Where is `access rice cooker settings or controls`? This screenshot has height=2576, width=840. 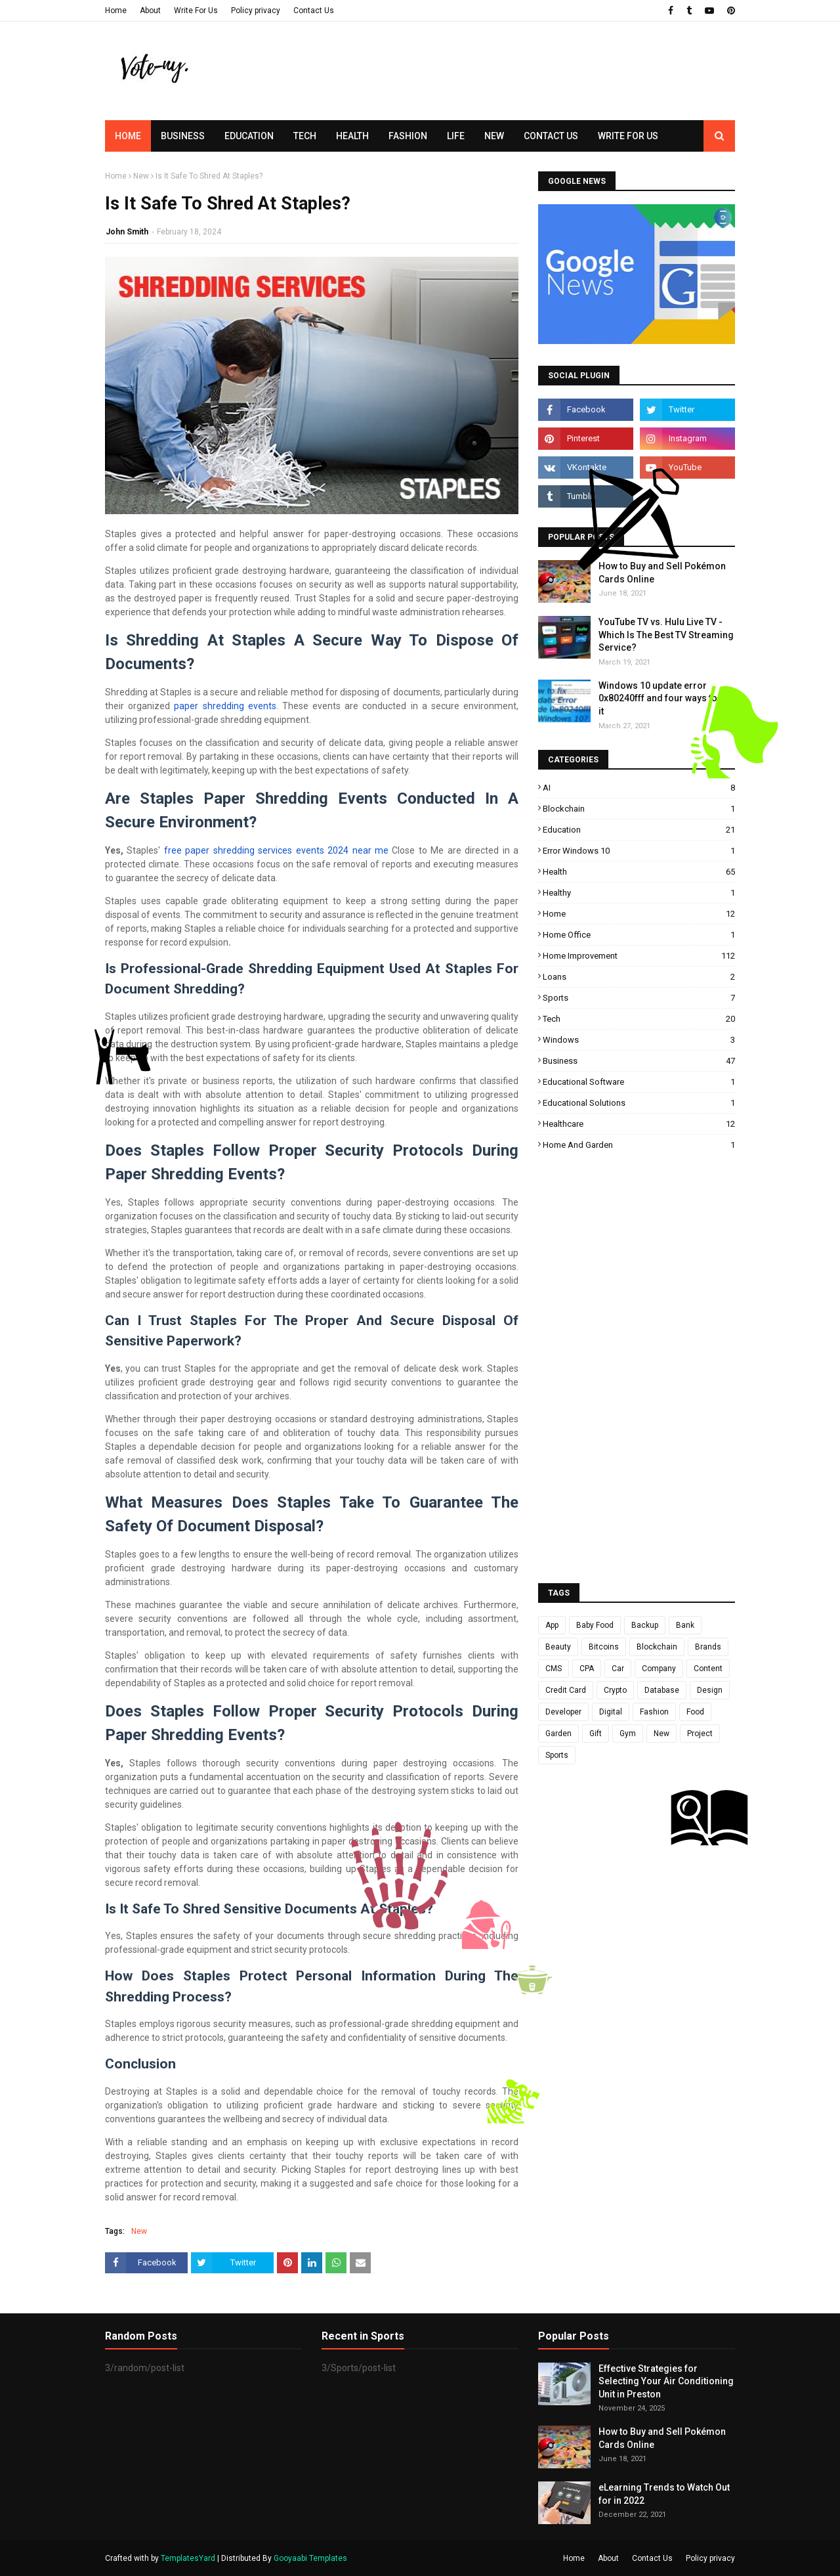 access rice cooker settings or controls is located at coordinates (532, 1977).